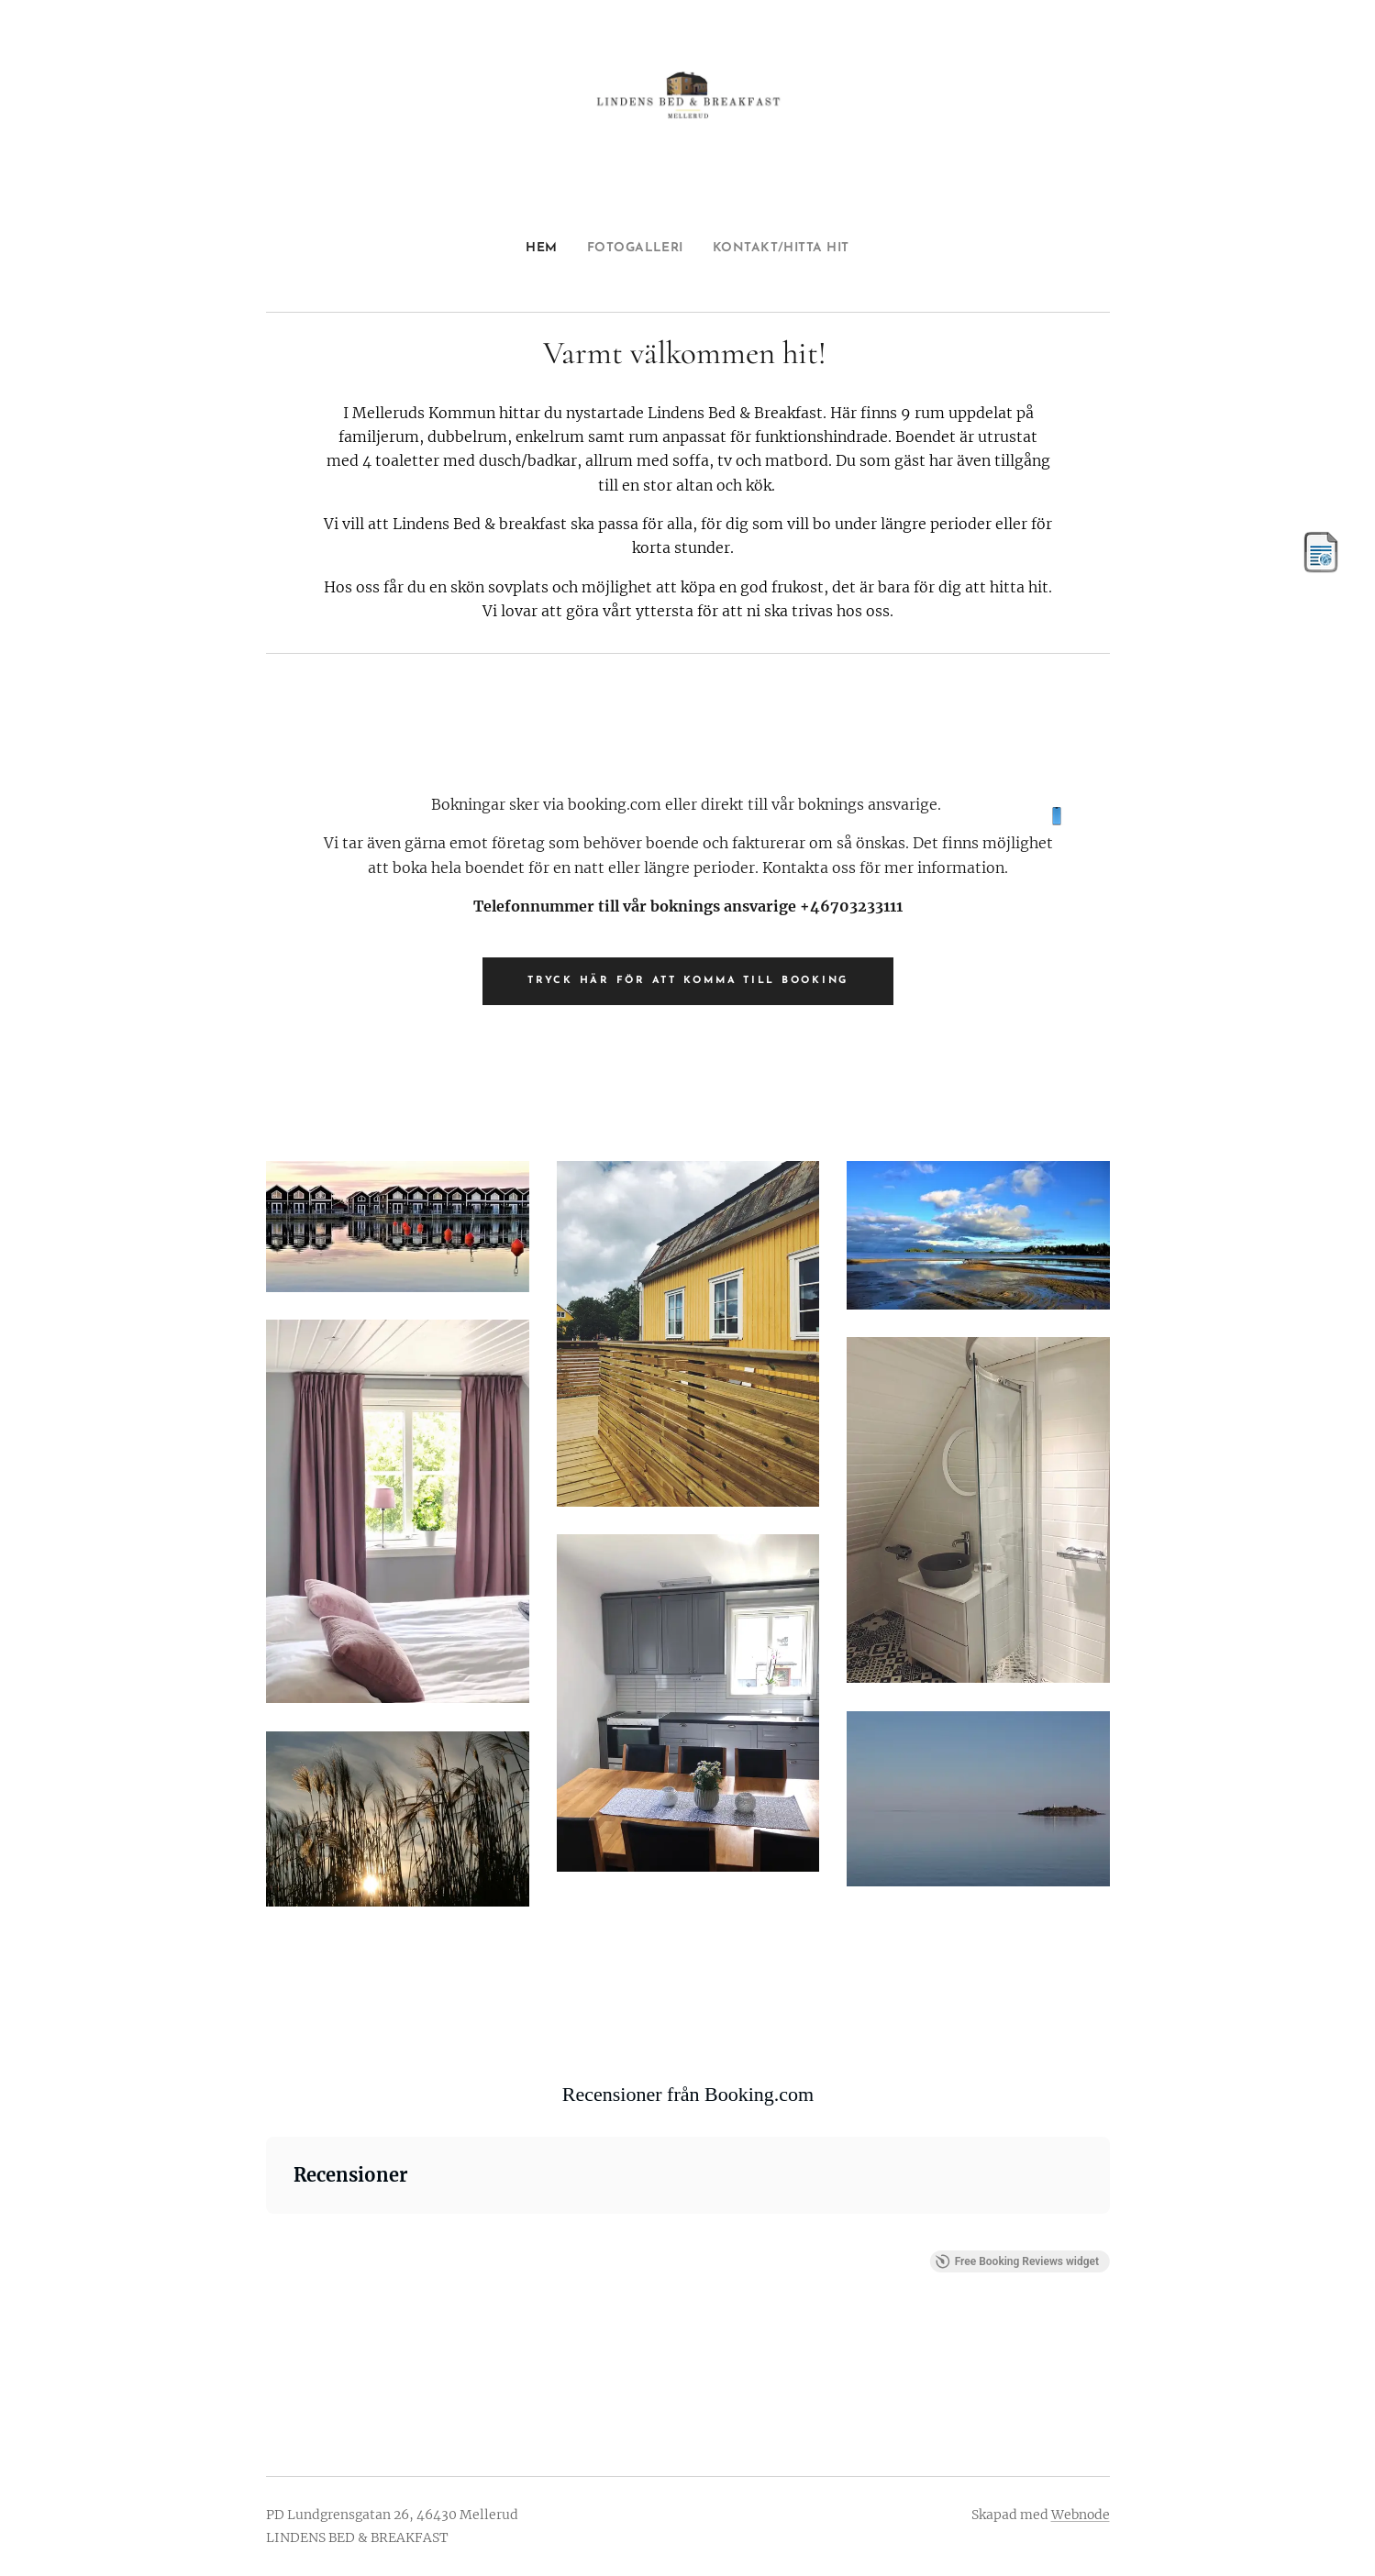 The image size is (1375, 2576). Describe the element at coordinates (1321, 552) in the screenshot. I see `open an opendocument web page file` at that location.